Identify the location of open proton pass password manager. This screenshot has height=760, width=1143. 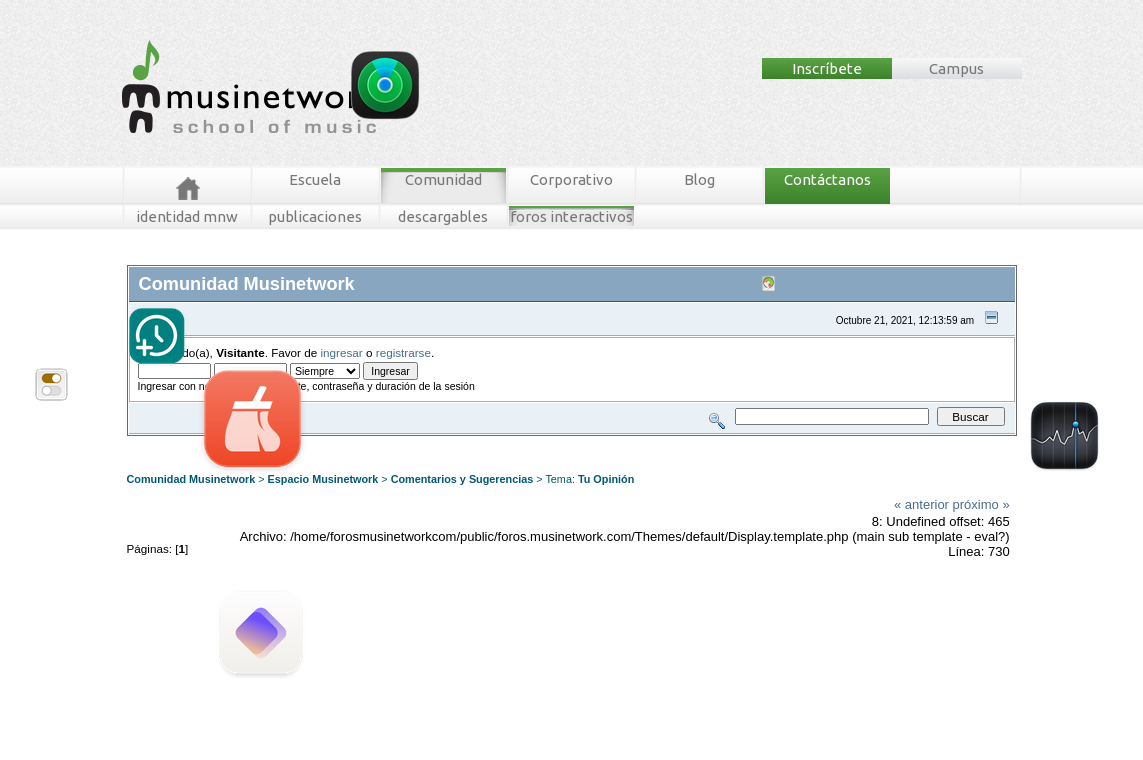
(261, 633).